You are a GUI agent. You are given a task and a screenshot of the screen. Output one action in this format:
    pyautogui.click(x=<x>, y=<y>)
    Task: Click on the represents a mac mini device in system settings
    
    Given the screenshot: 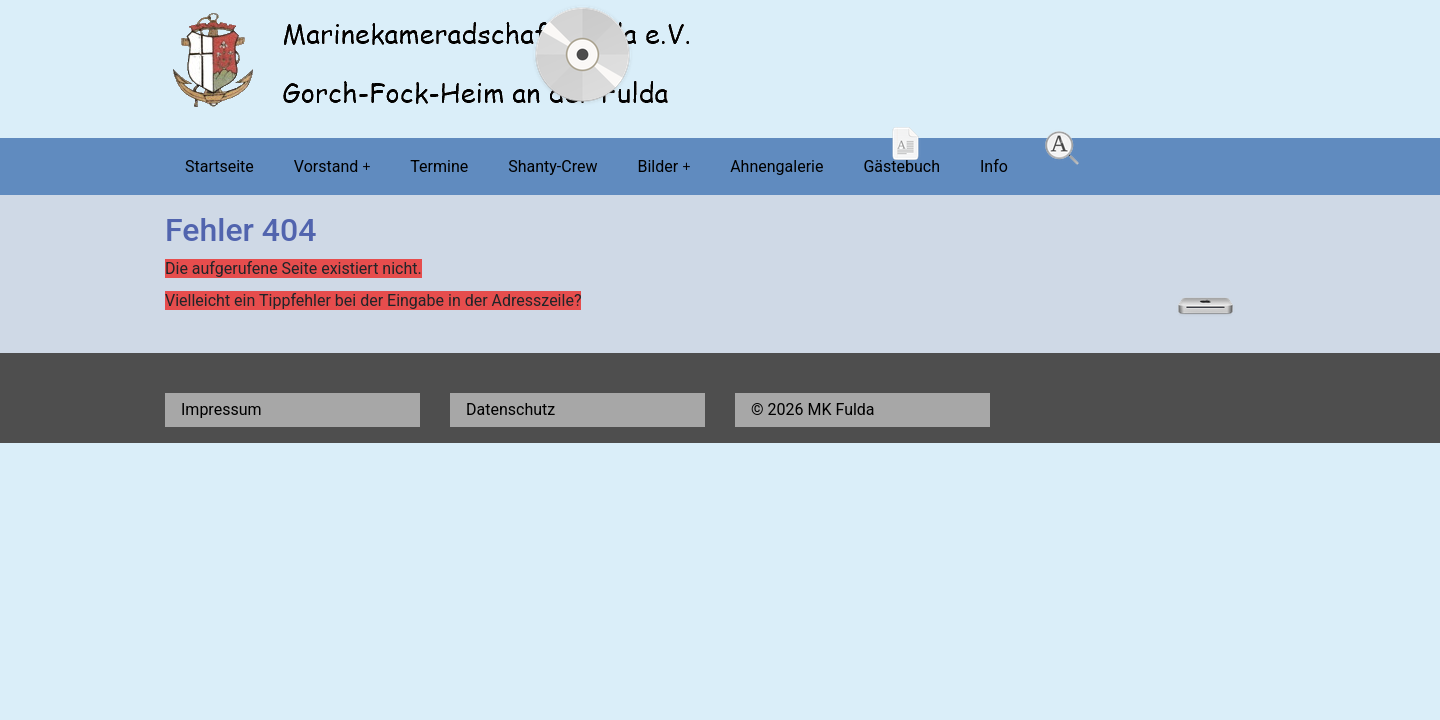 What is the action you would take?
    pyautogui.click(x=1205, y=297)
    